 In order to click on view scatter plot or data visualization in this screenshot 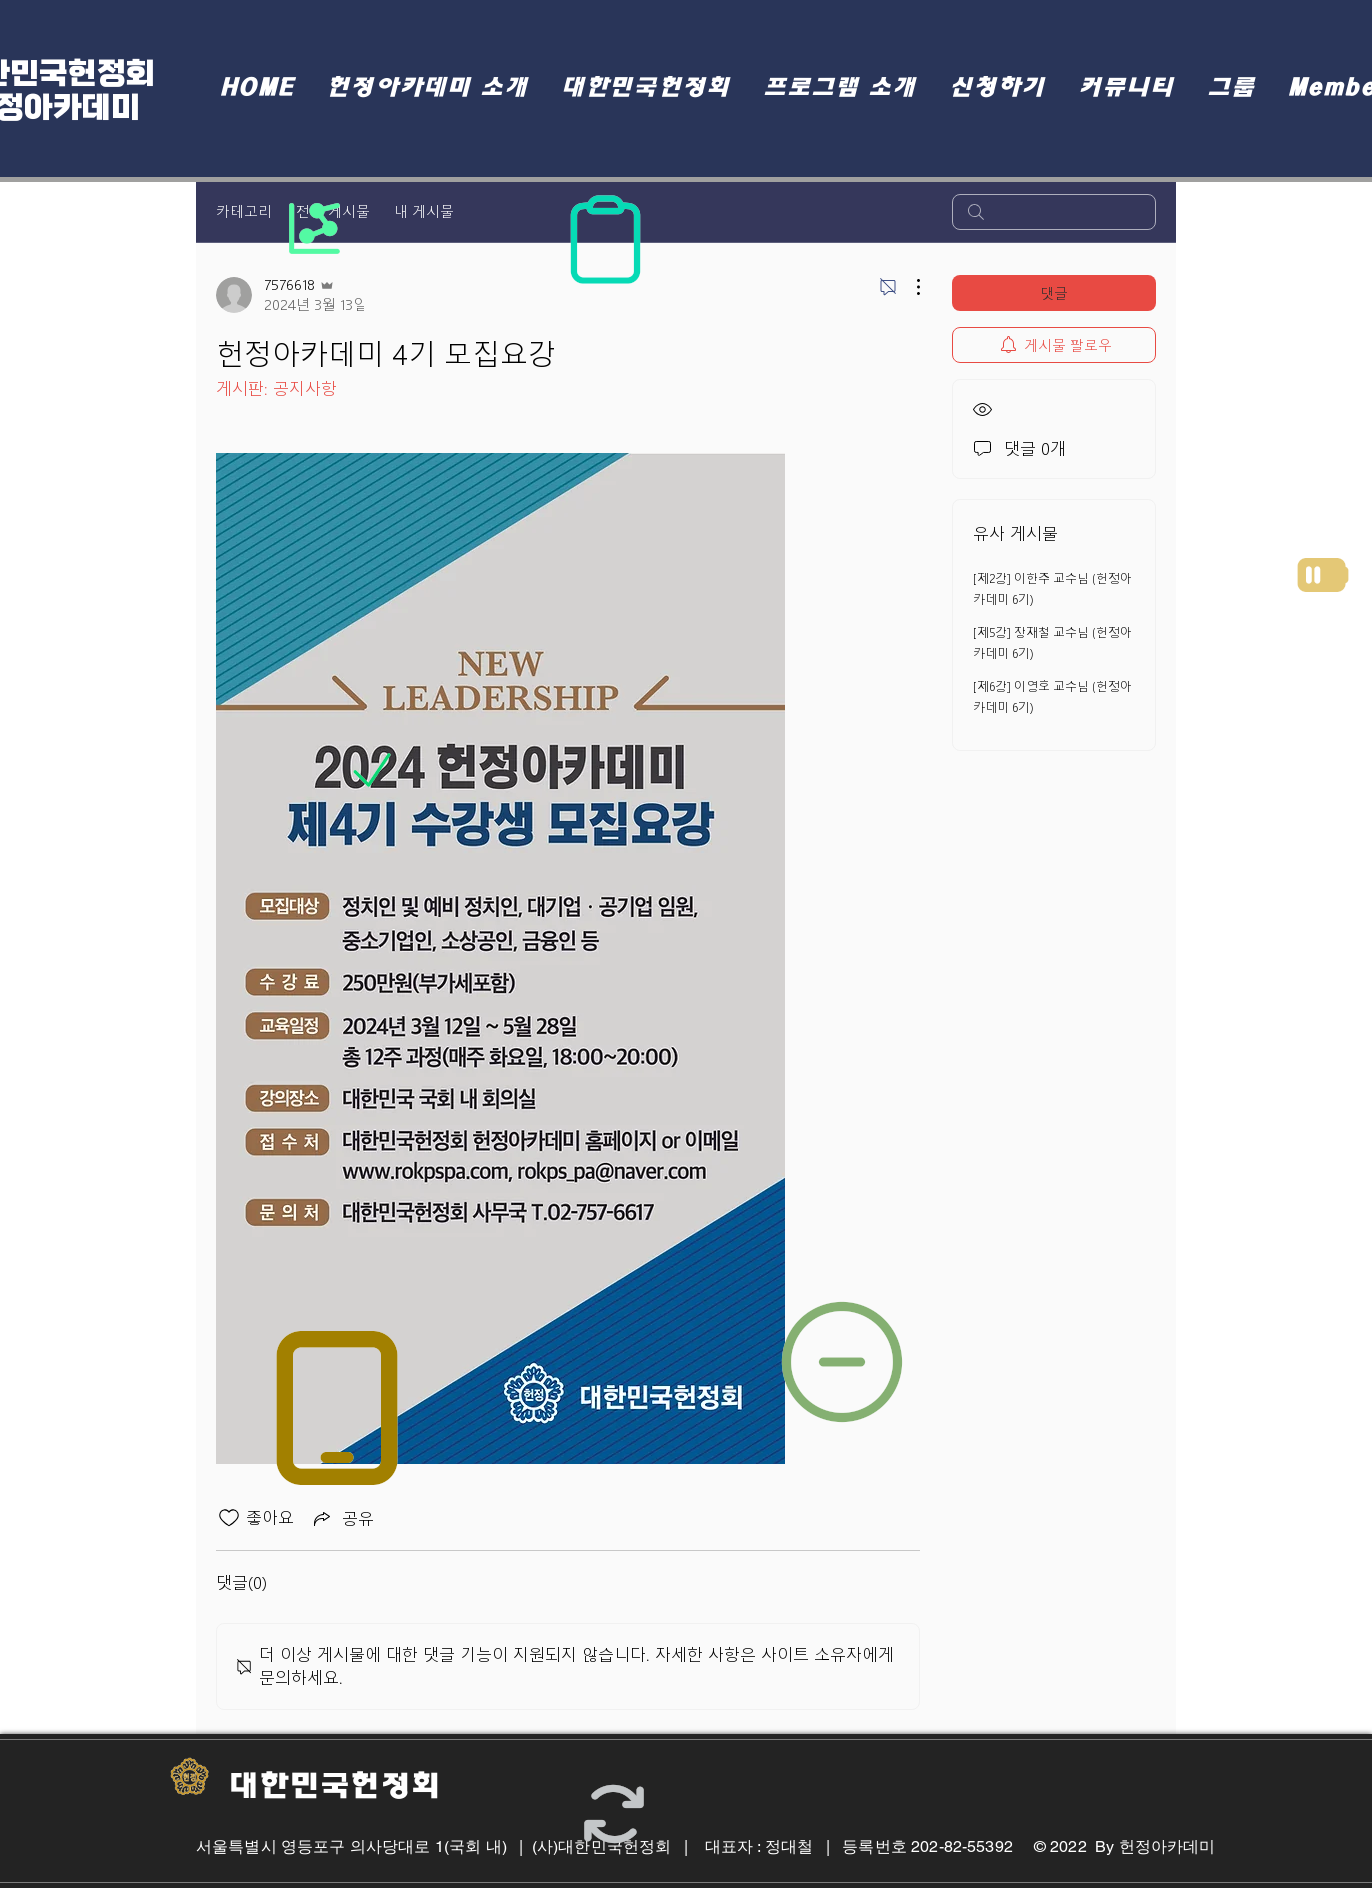, I will do `click(314, 228)`.